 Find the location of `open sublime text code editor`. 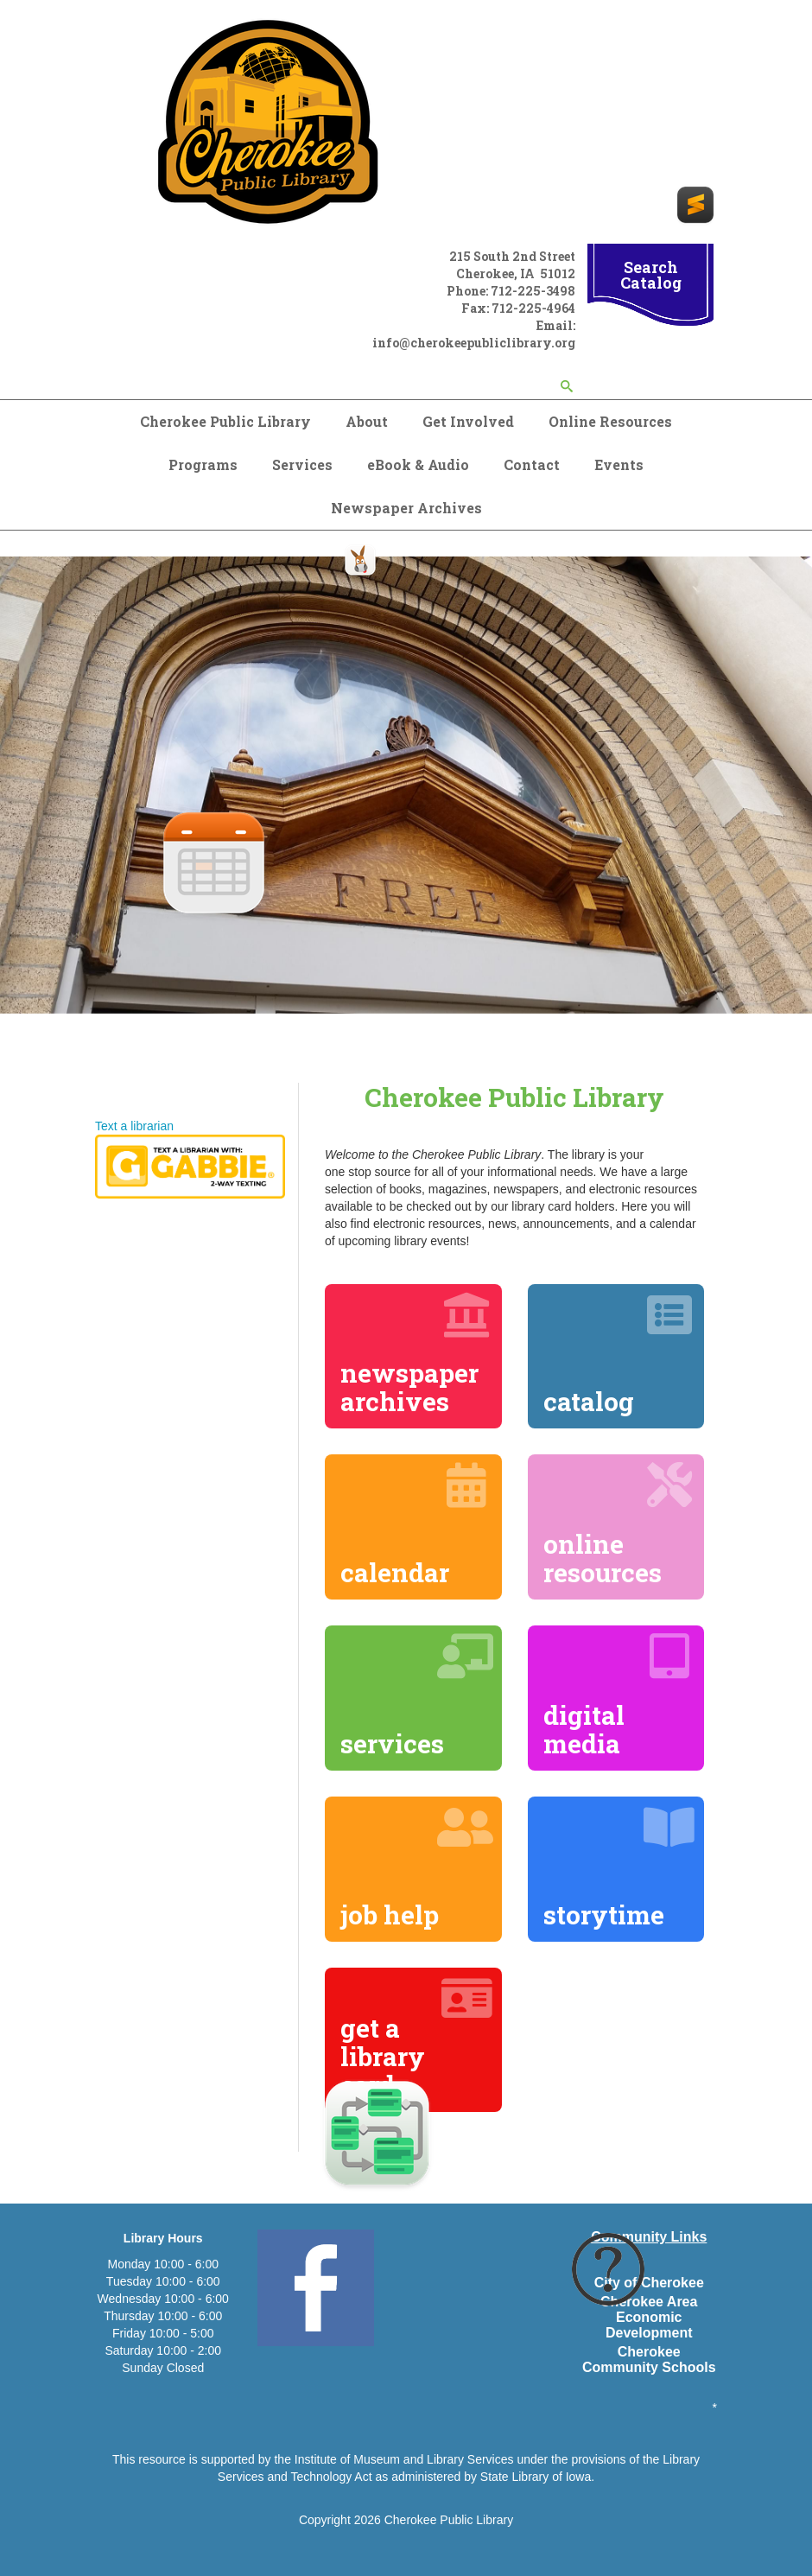

open sublime text code editor is located at coordinates (695, 205).